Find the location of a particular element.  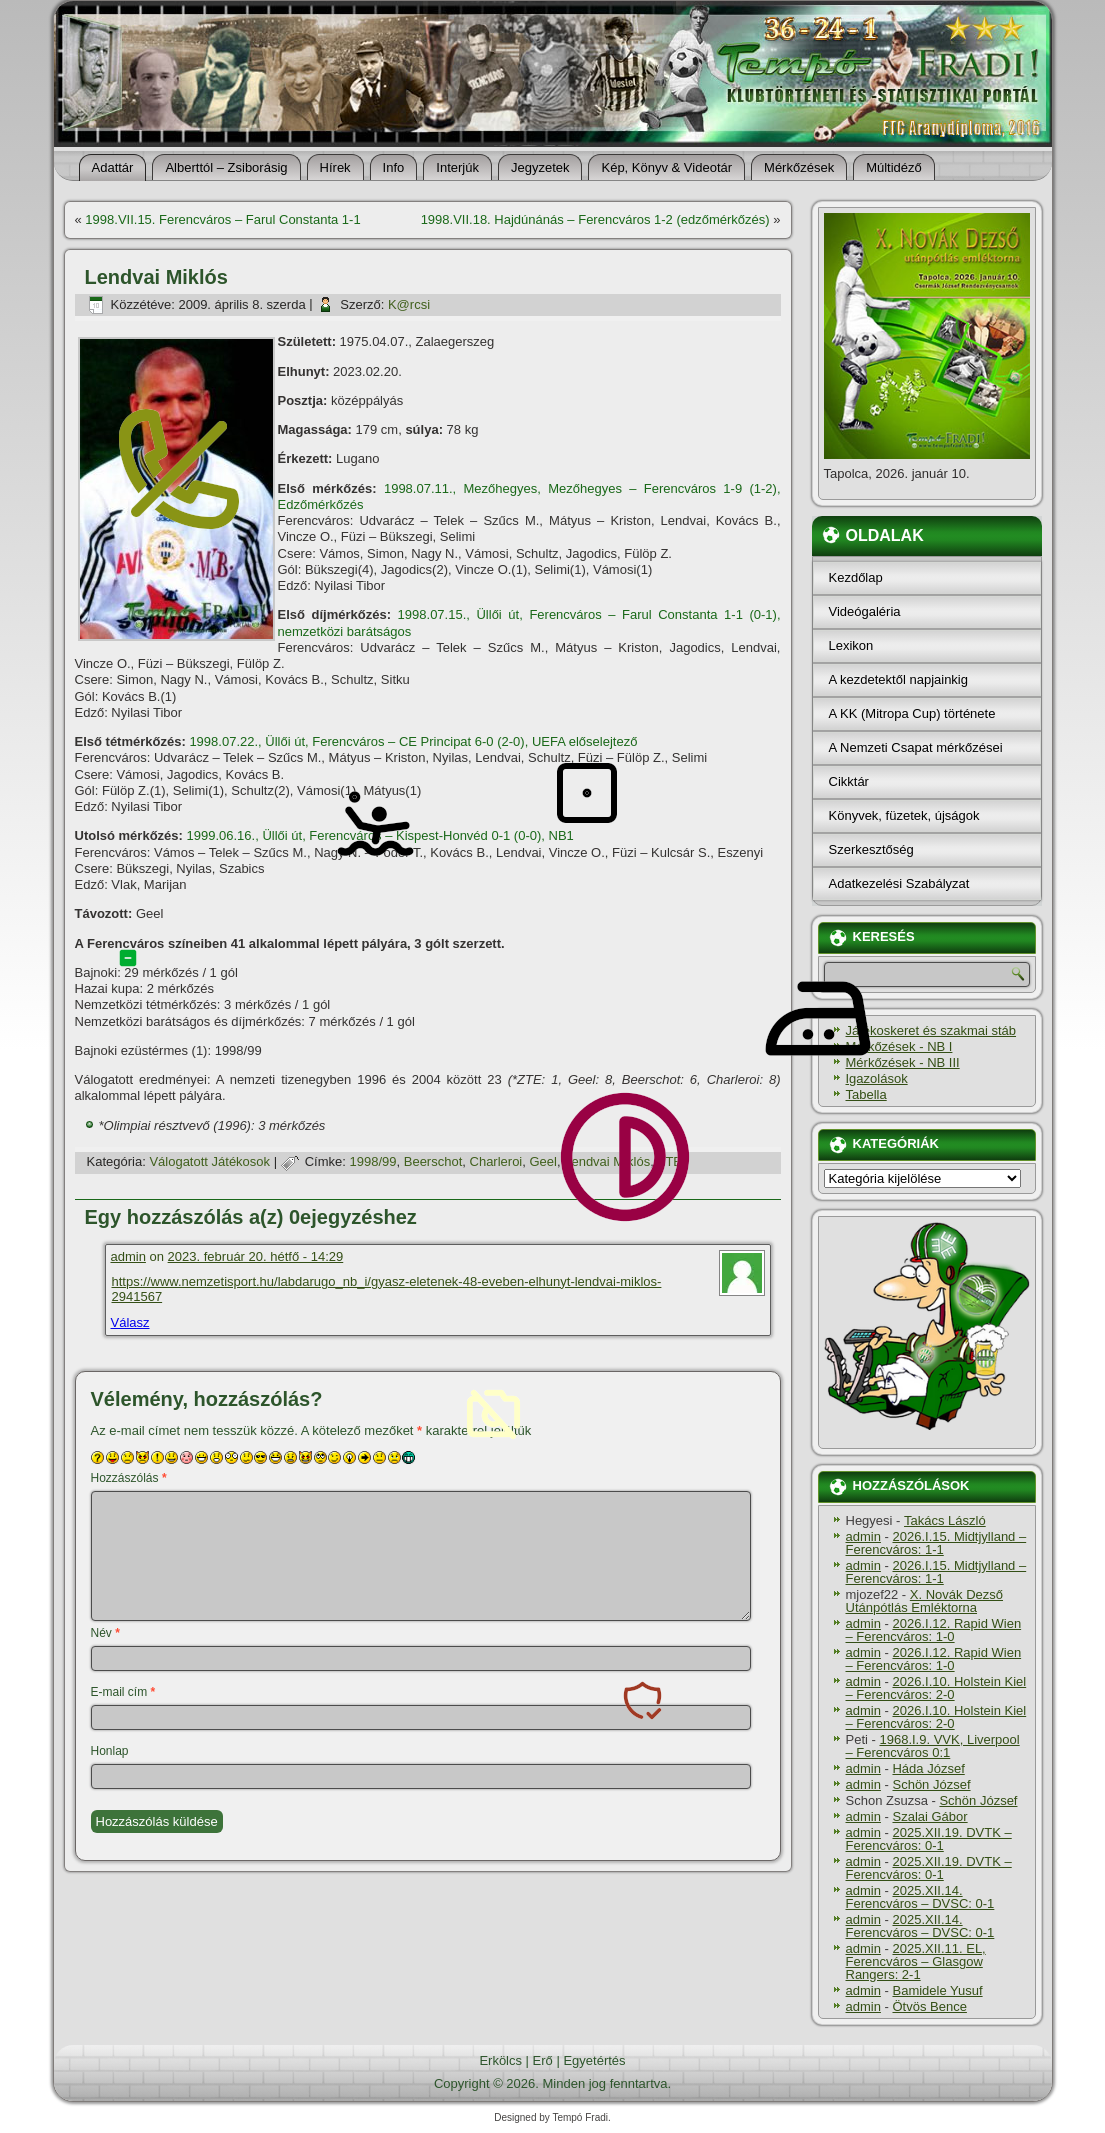

water polo sport activity is located at coordinates (375, 825).